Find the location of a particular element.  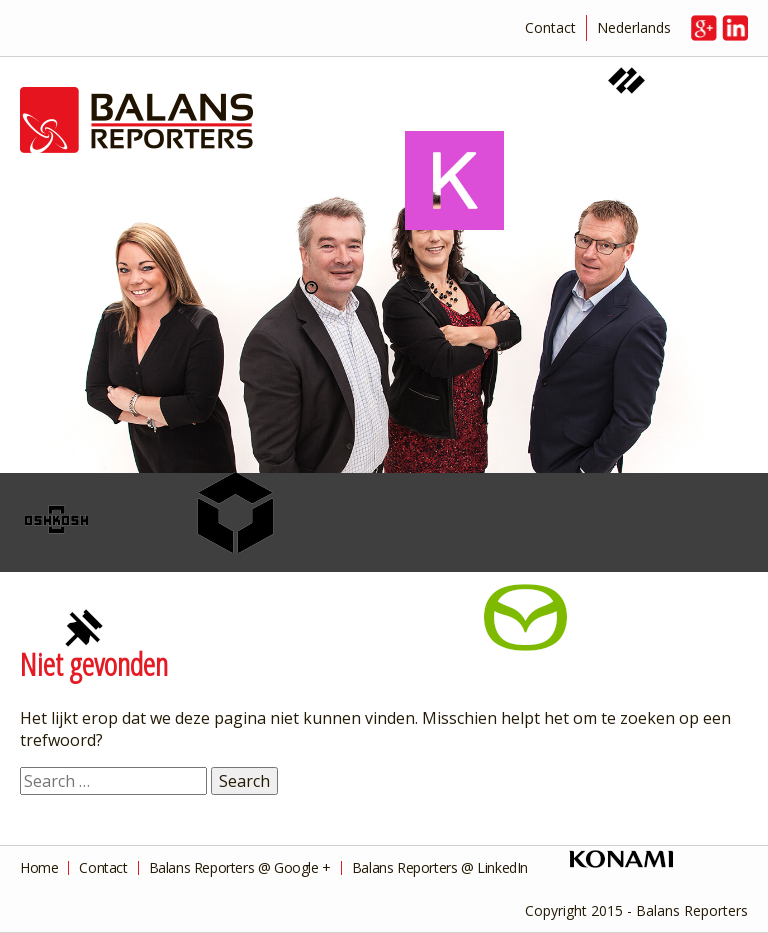

unpin a saved location is located at coordinates (82, 629).